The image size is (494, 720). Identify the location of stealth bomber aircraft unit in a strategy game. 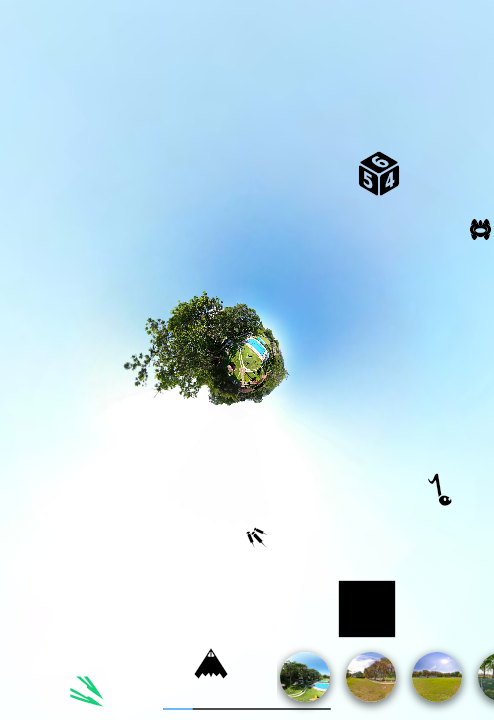
(211, 664).